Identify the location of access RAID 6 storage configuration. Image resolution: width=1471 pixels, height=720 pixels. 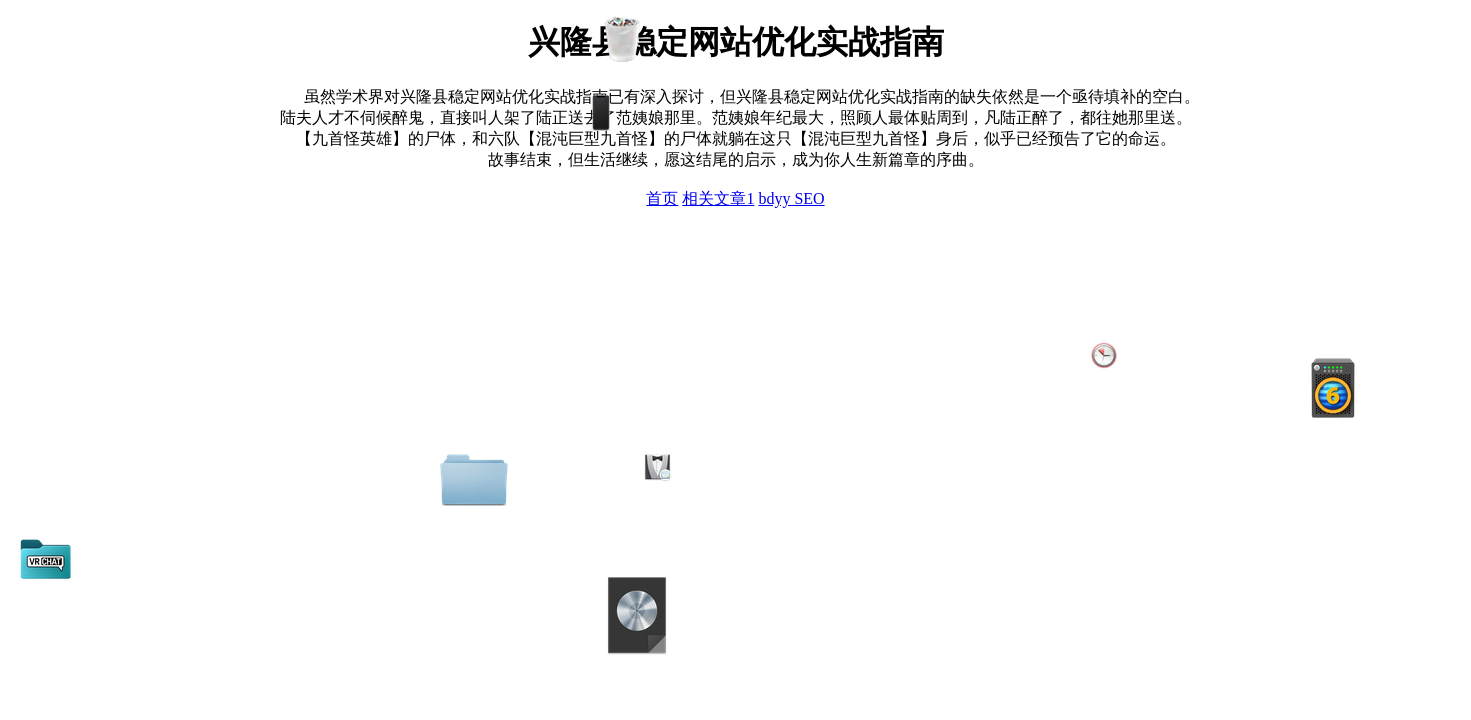
(1333, 388).